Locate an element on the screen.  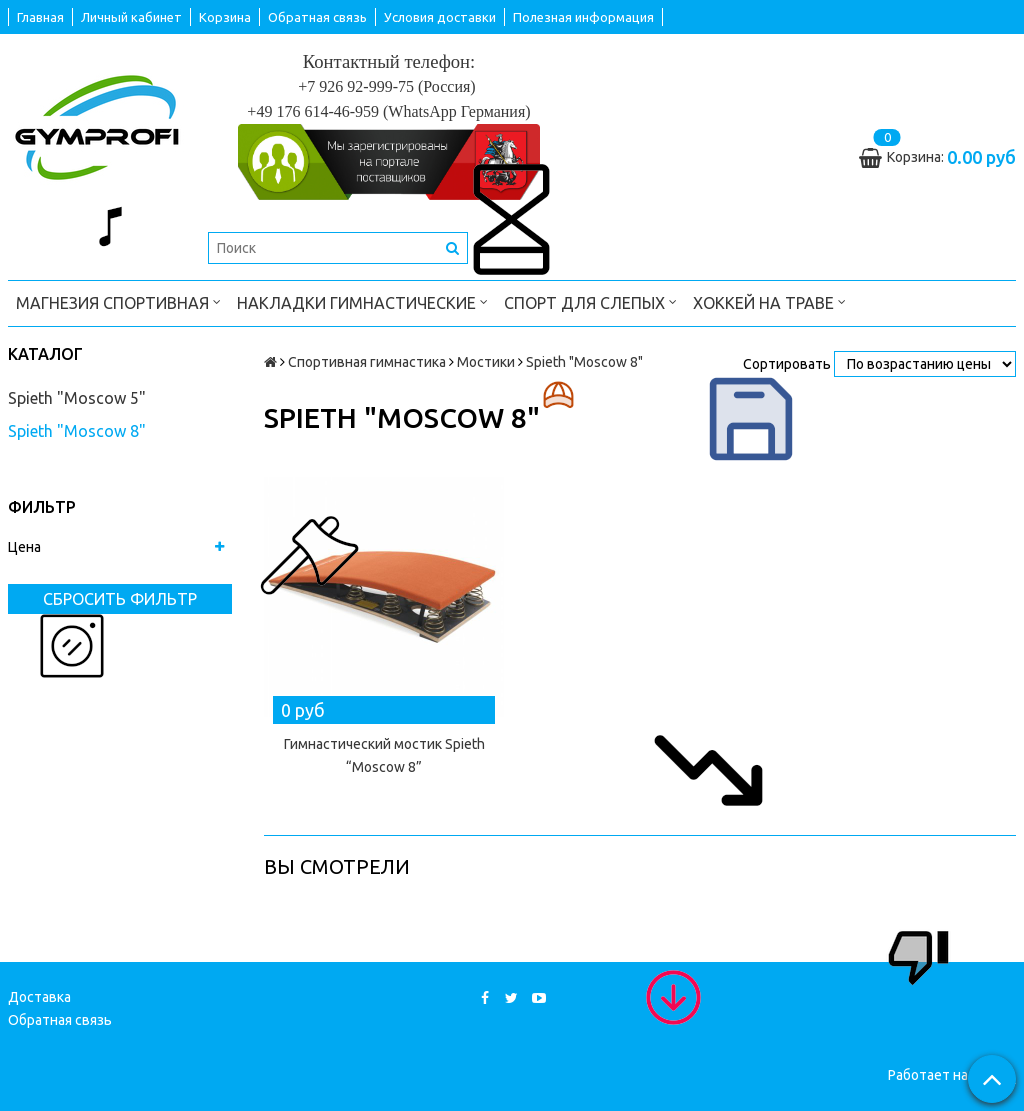
download a file or content is located at coordinates (673, 997).